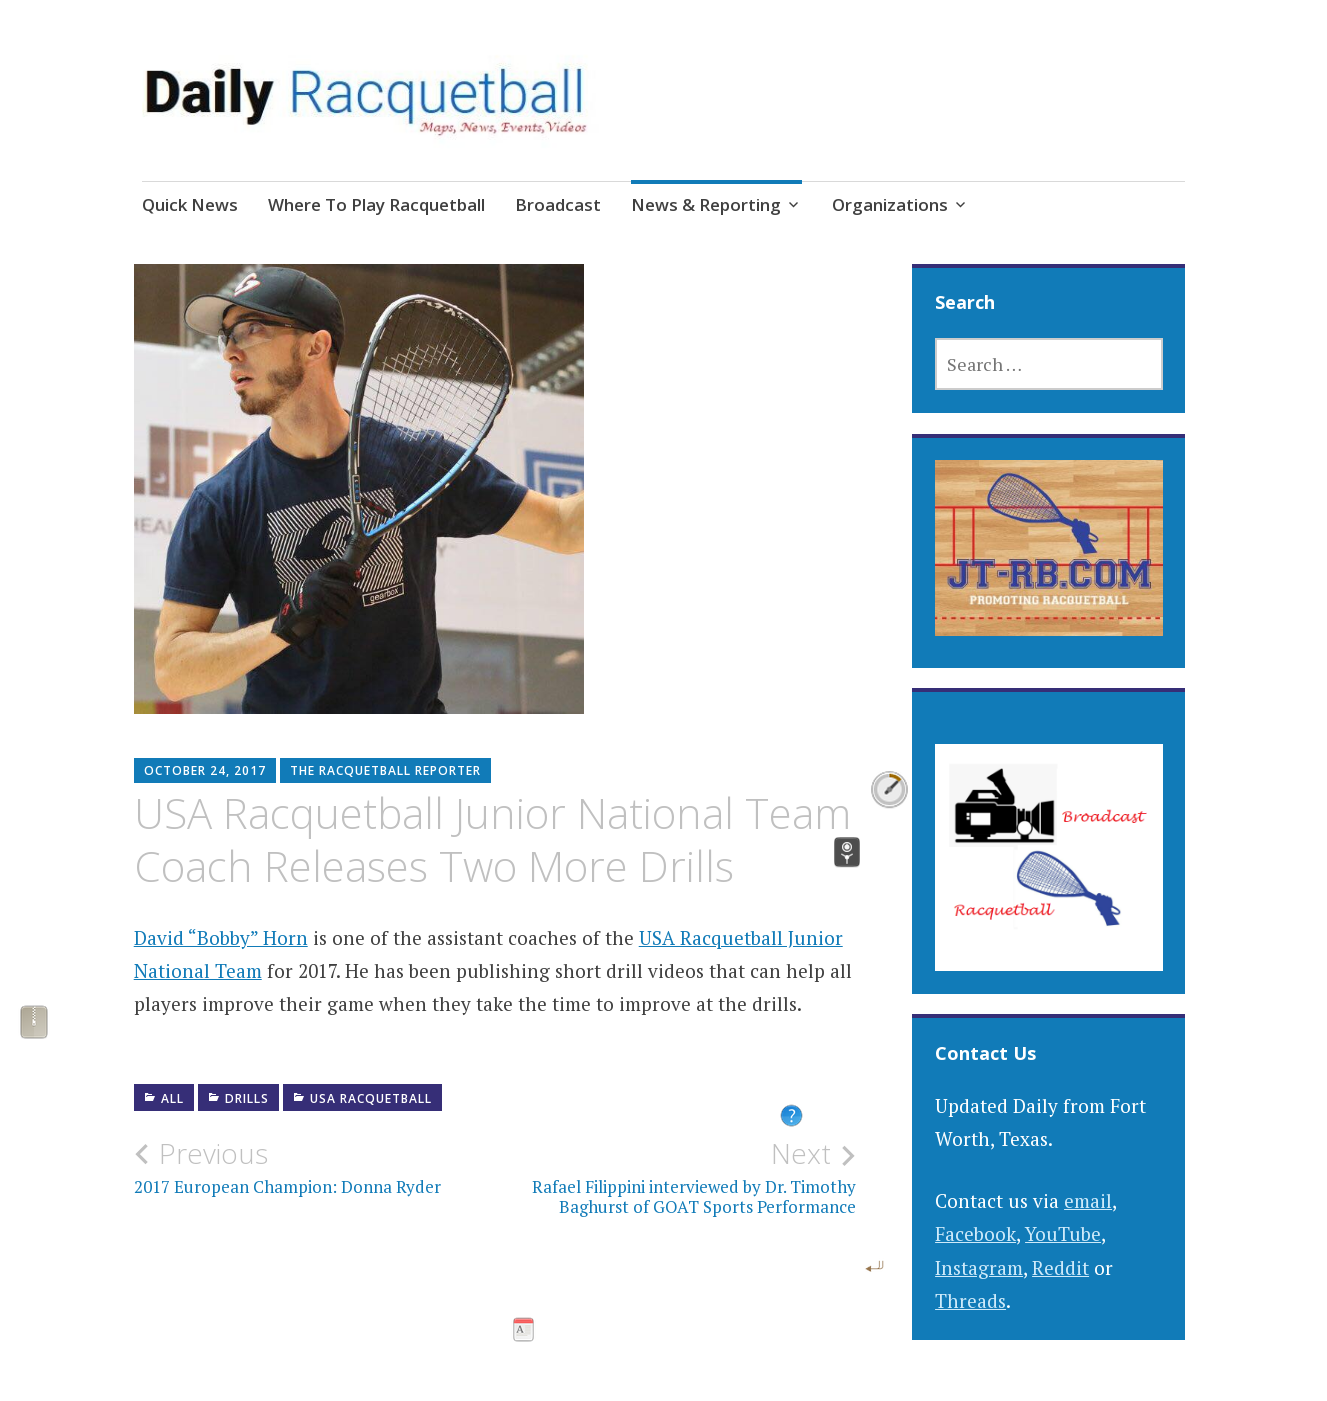 The width and height of the screenshot is (1327, 1401). What do you see at coordinates (34, 1022) in the screenshot?
I see `open file roller archive manager` at bounding box center [34, 1022].